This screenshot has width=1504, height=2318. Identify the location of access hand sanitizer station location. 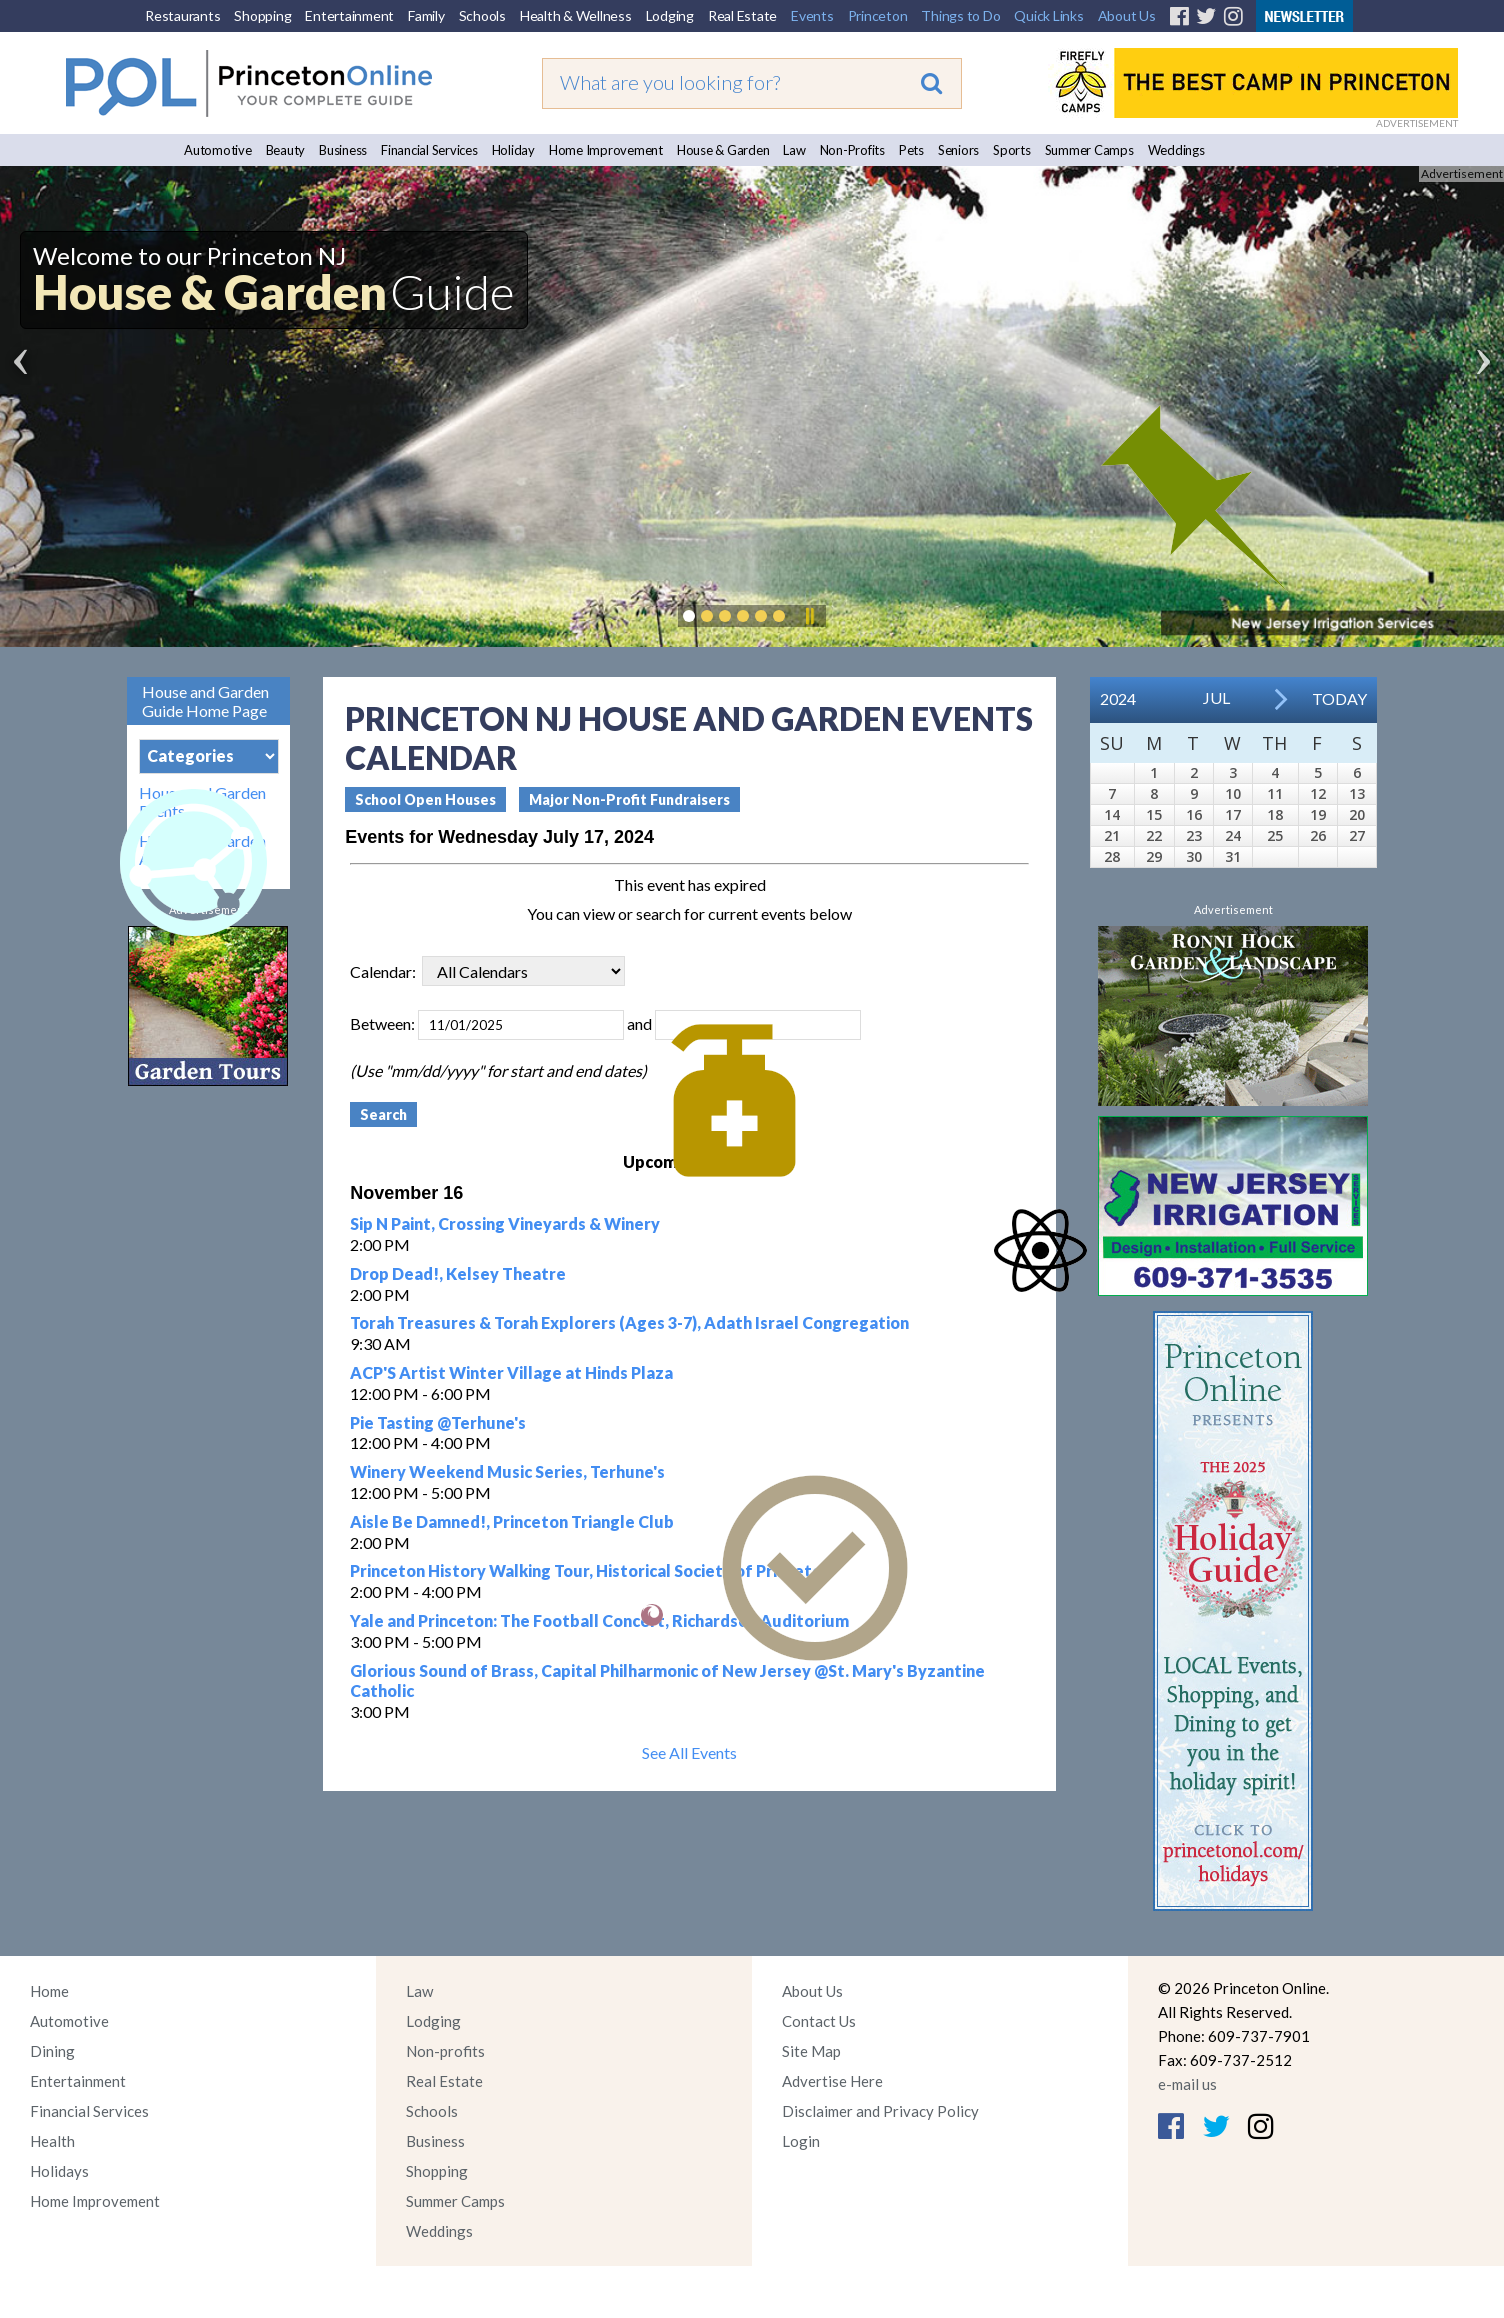
(734, 1100).